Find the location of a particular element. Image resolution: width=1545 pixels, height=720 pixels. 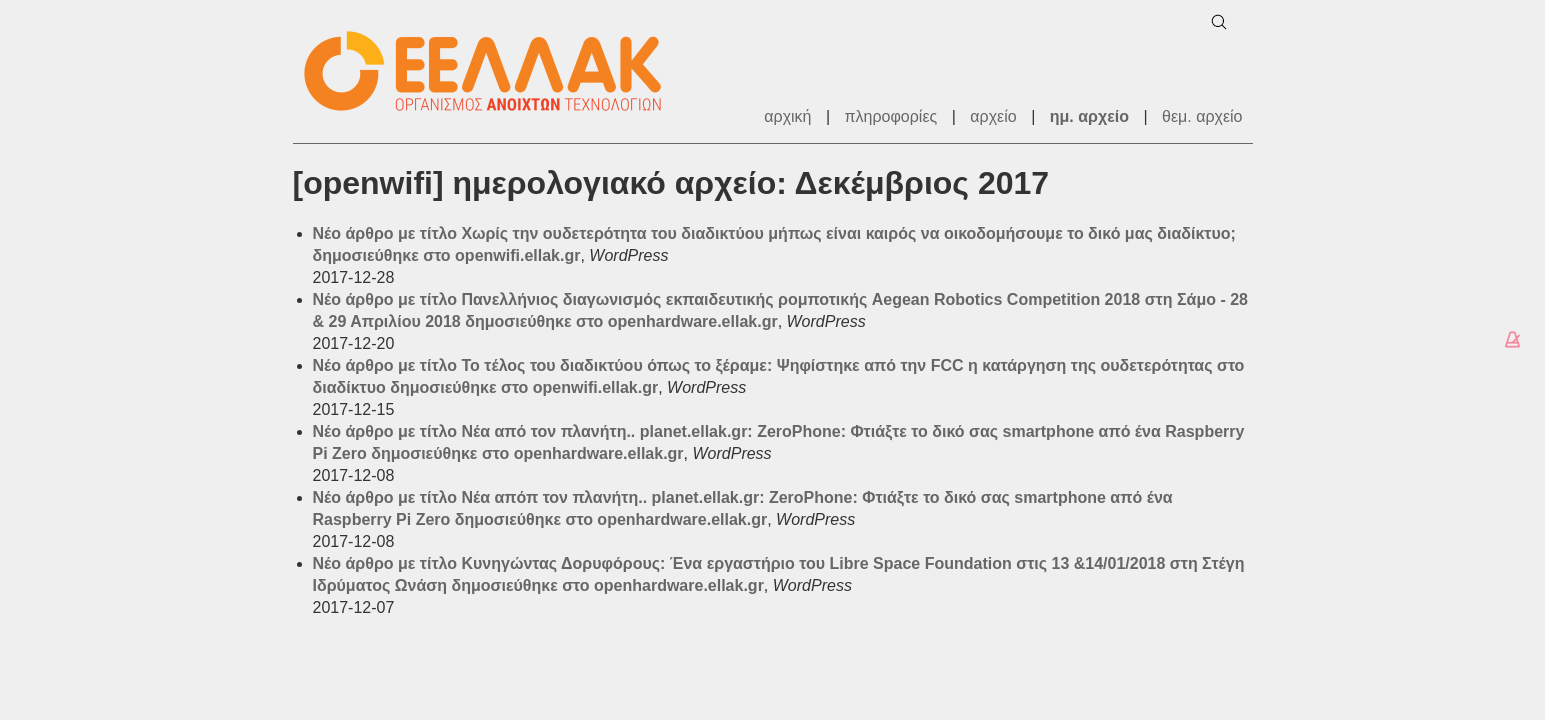

search for content is located at coordinates (1219, 22).